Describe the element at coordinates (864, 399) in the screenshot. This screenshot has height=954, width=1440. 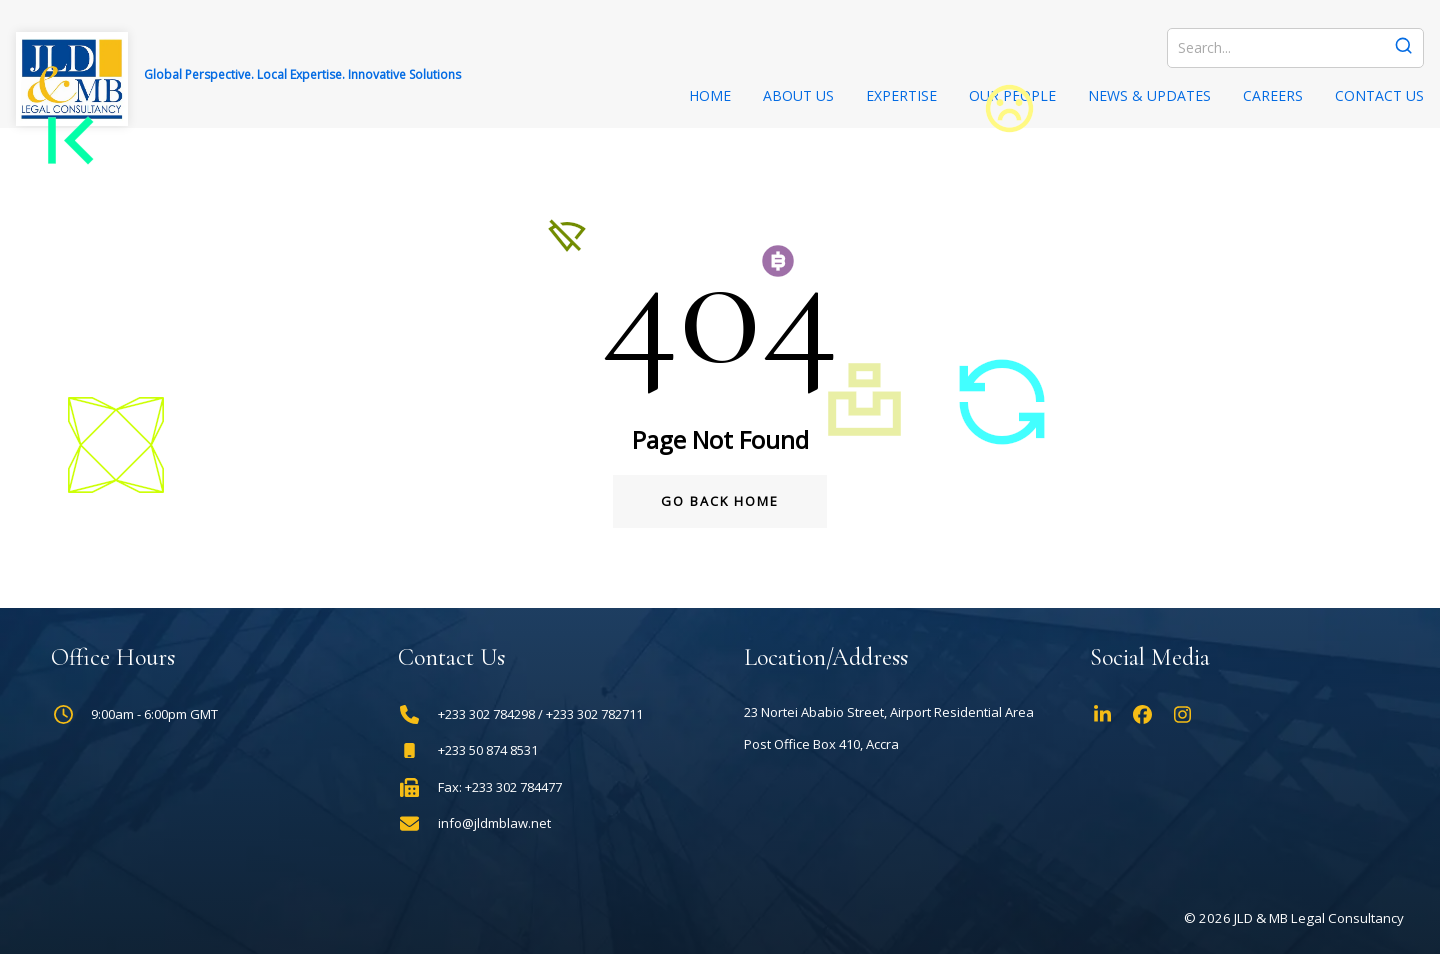
I see `unsplash logo - access free stock photos` at that location.